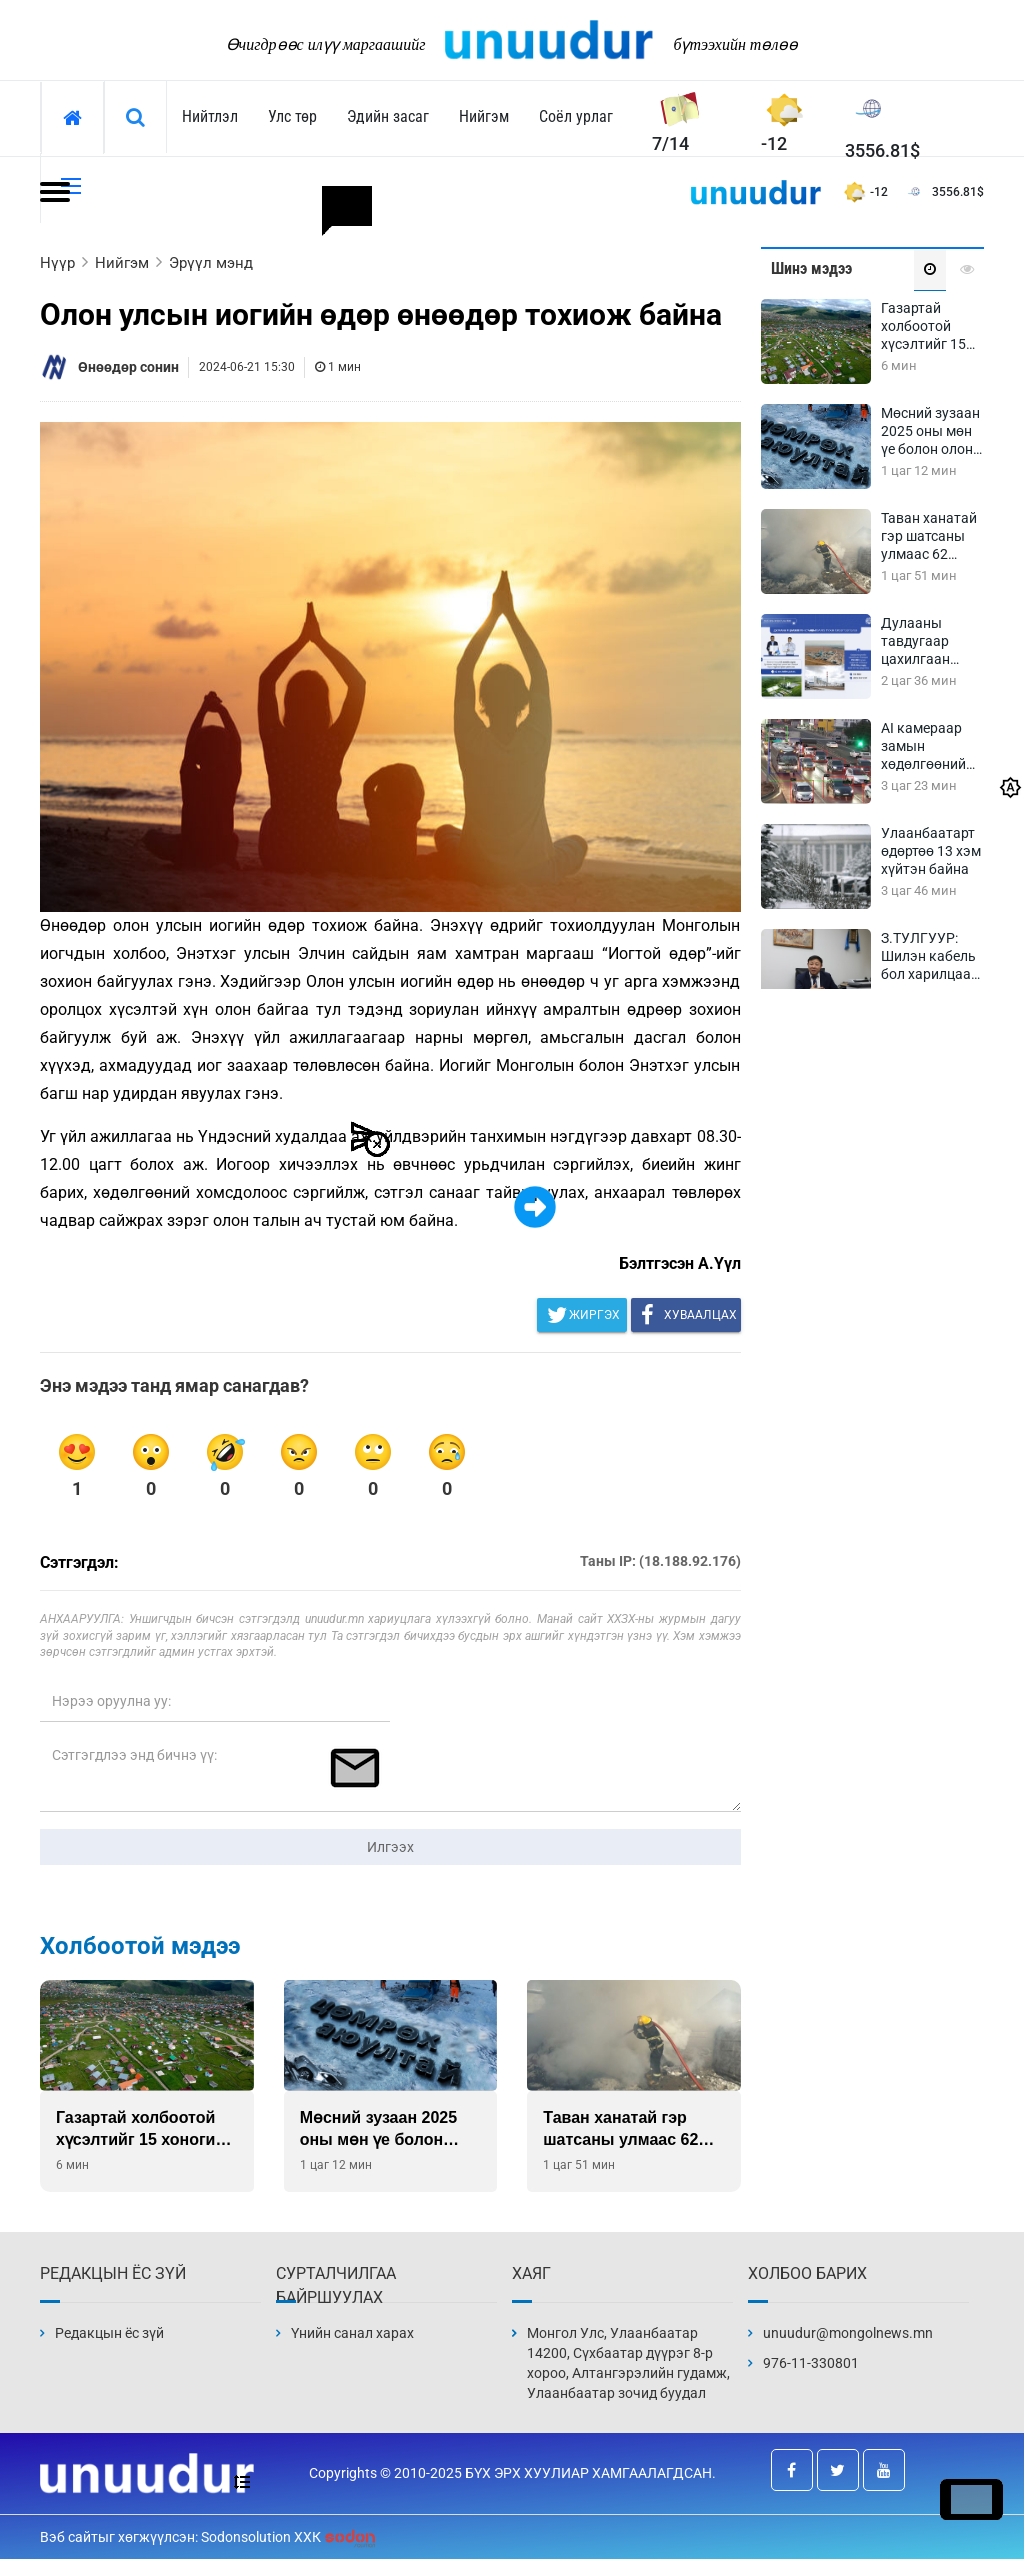 This screenshot has width=1024, height=2559. Describe the element at coordinates (1010, 787) in the screenshot. I see `enable automatic brightness adjustment` at that location.